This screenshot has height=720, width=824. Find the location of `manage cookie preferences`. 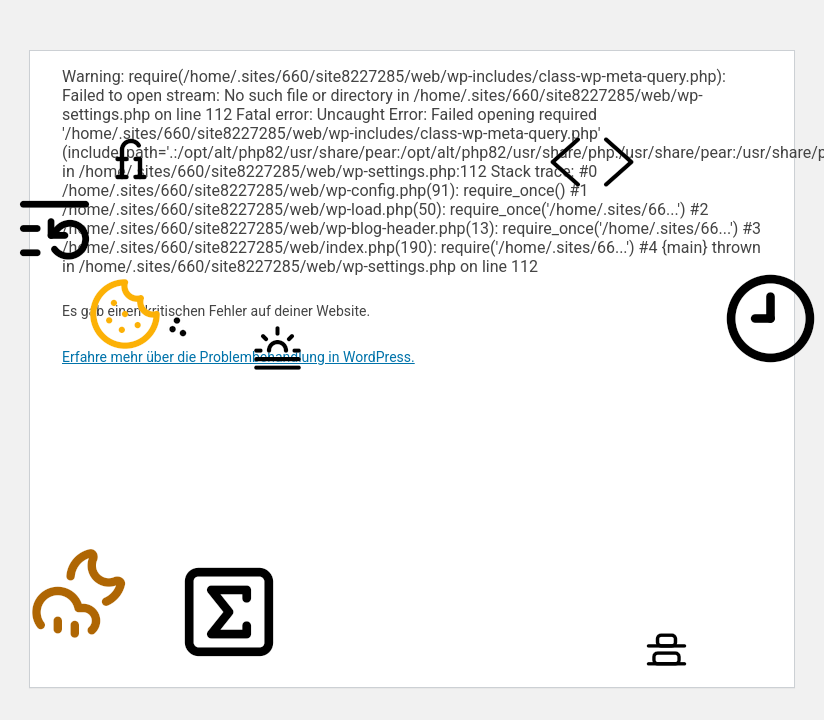

manage cookie preferences is located at coordinates (125, 314).